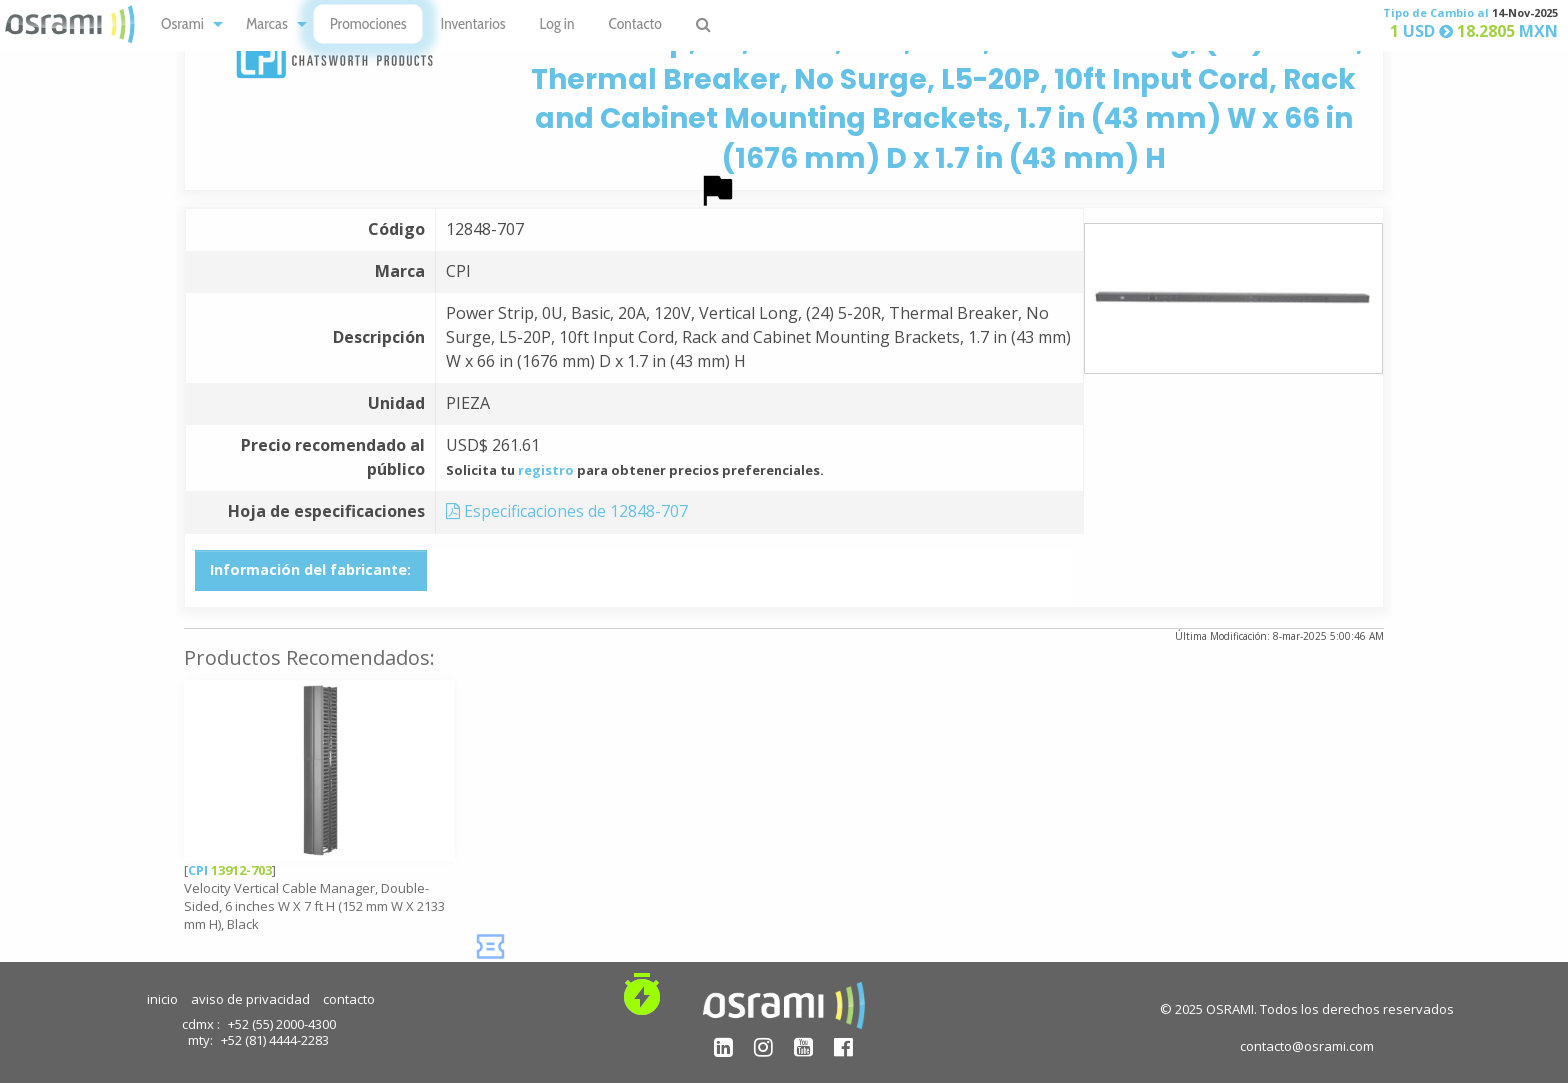 The width and height of the screenshot is (1568, 1083). What do you see at coordinates (642, 995) in the screenshot?
I see `start a quick timer or speed countdown` at bounding box center [642, 995].